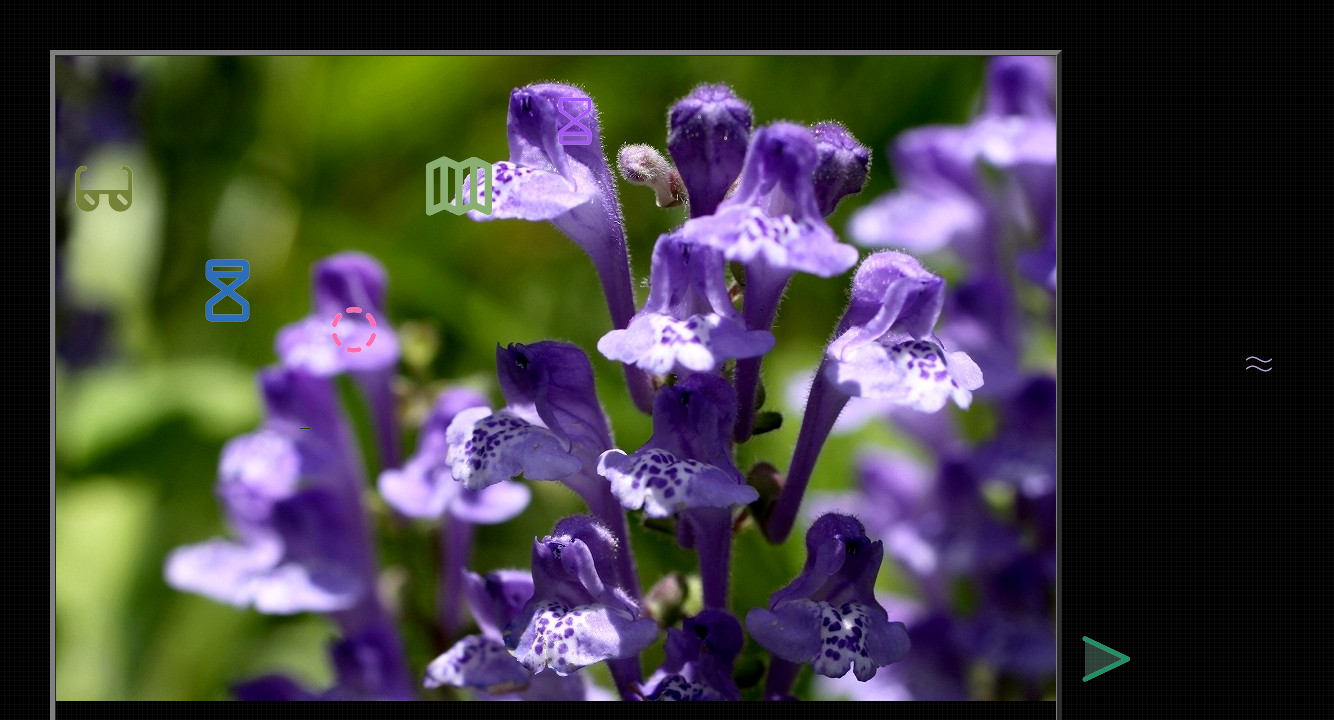 Image resolution: width=1334 pixels, height=720 pixels. What do you see at coordinates (227, 290) in the screenshot?
I see `indicates a timer or countdown just started` at bounding box center [227, 290].